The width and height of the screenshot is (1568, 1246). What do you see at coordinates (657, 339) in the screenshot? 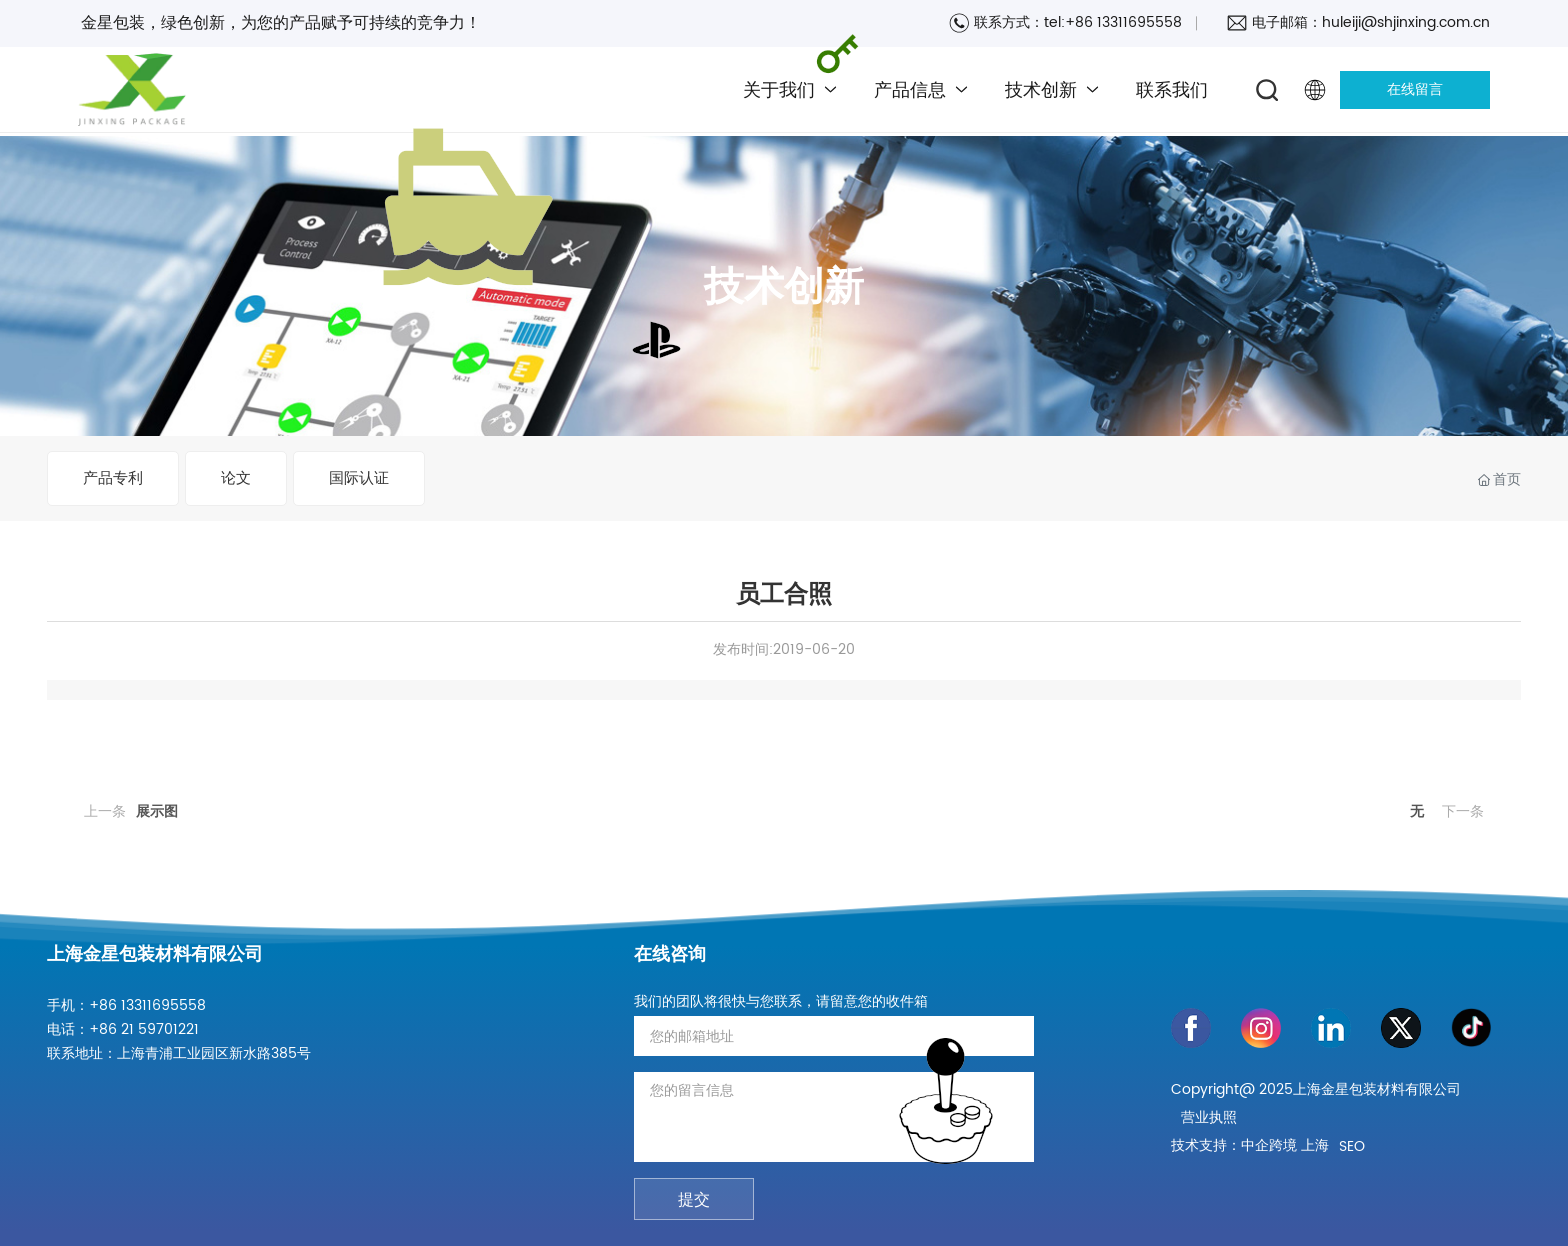
I see `playstation brand logo` at bounding box center [657, 339].